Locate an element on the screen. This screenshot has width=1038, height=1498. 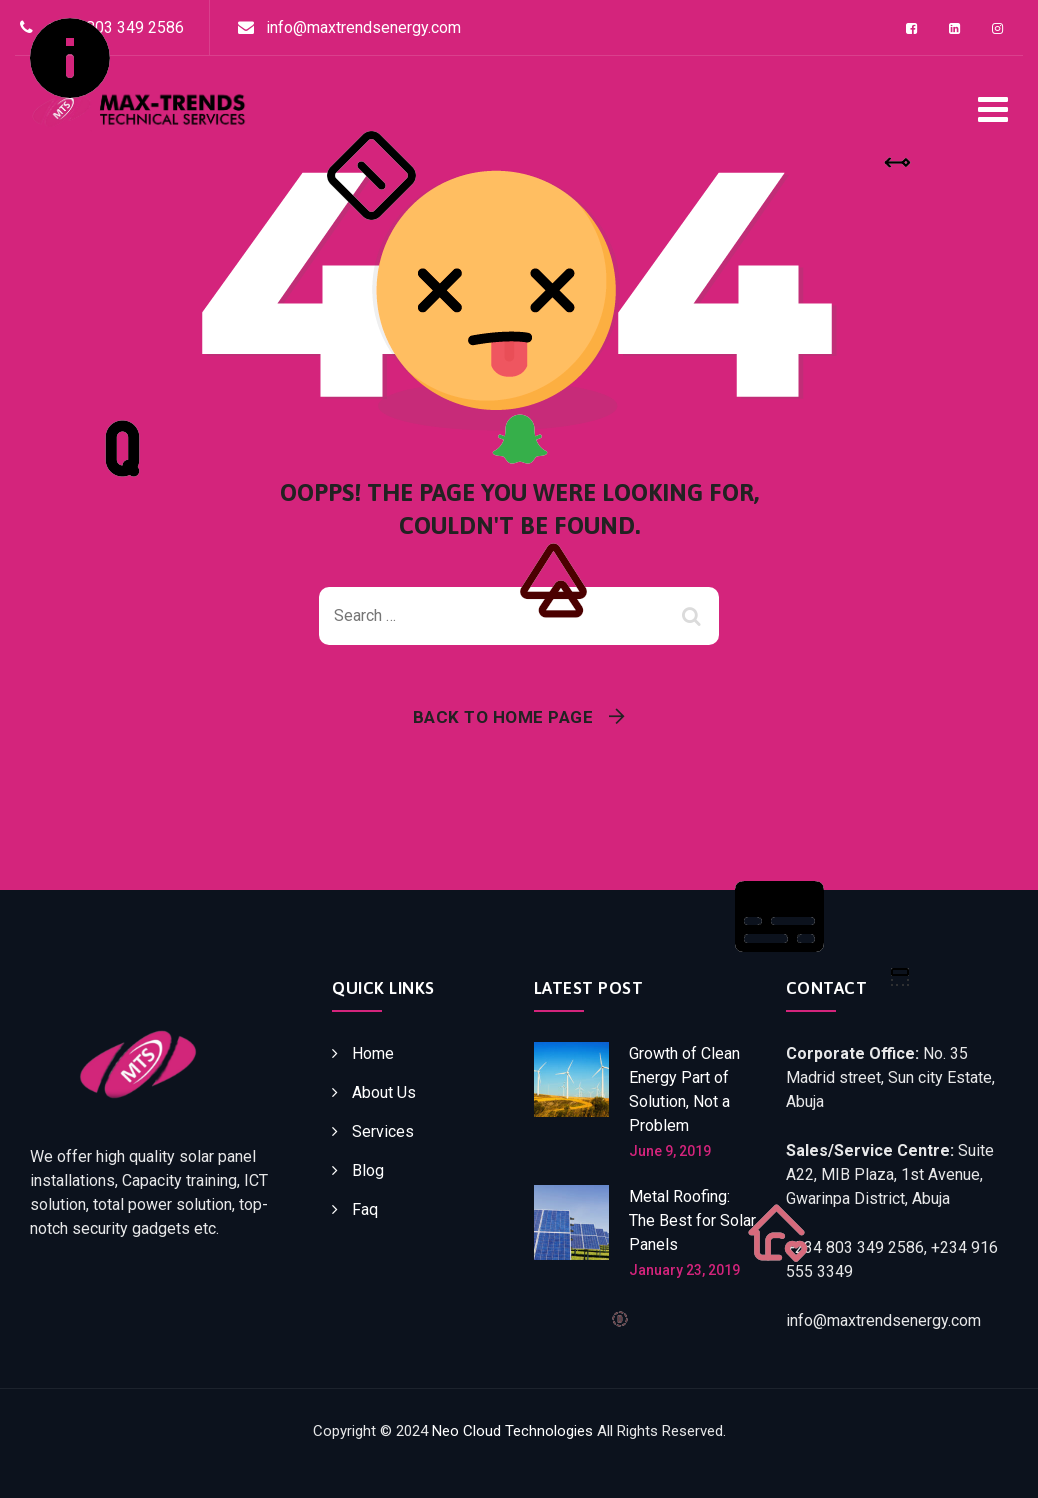
enable subtitles or closed captions is located at coordinates (779, 916).